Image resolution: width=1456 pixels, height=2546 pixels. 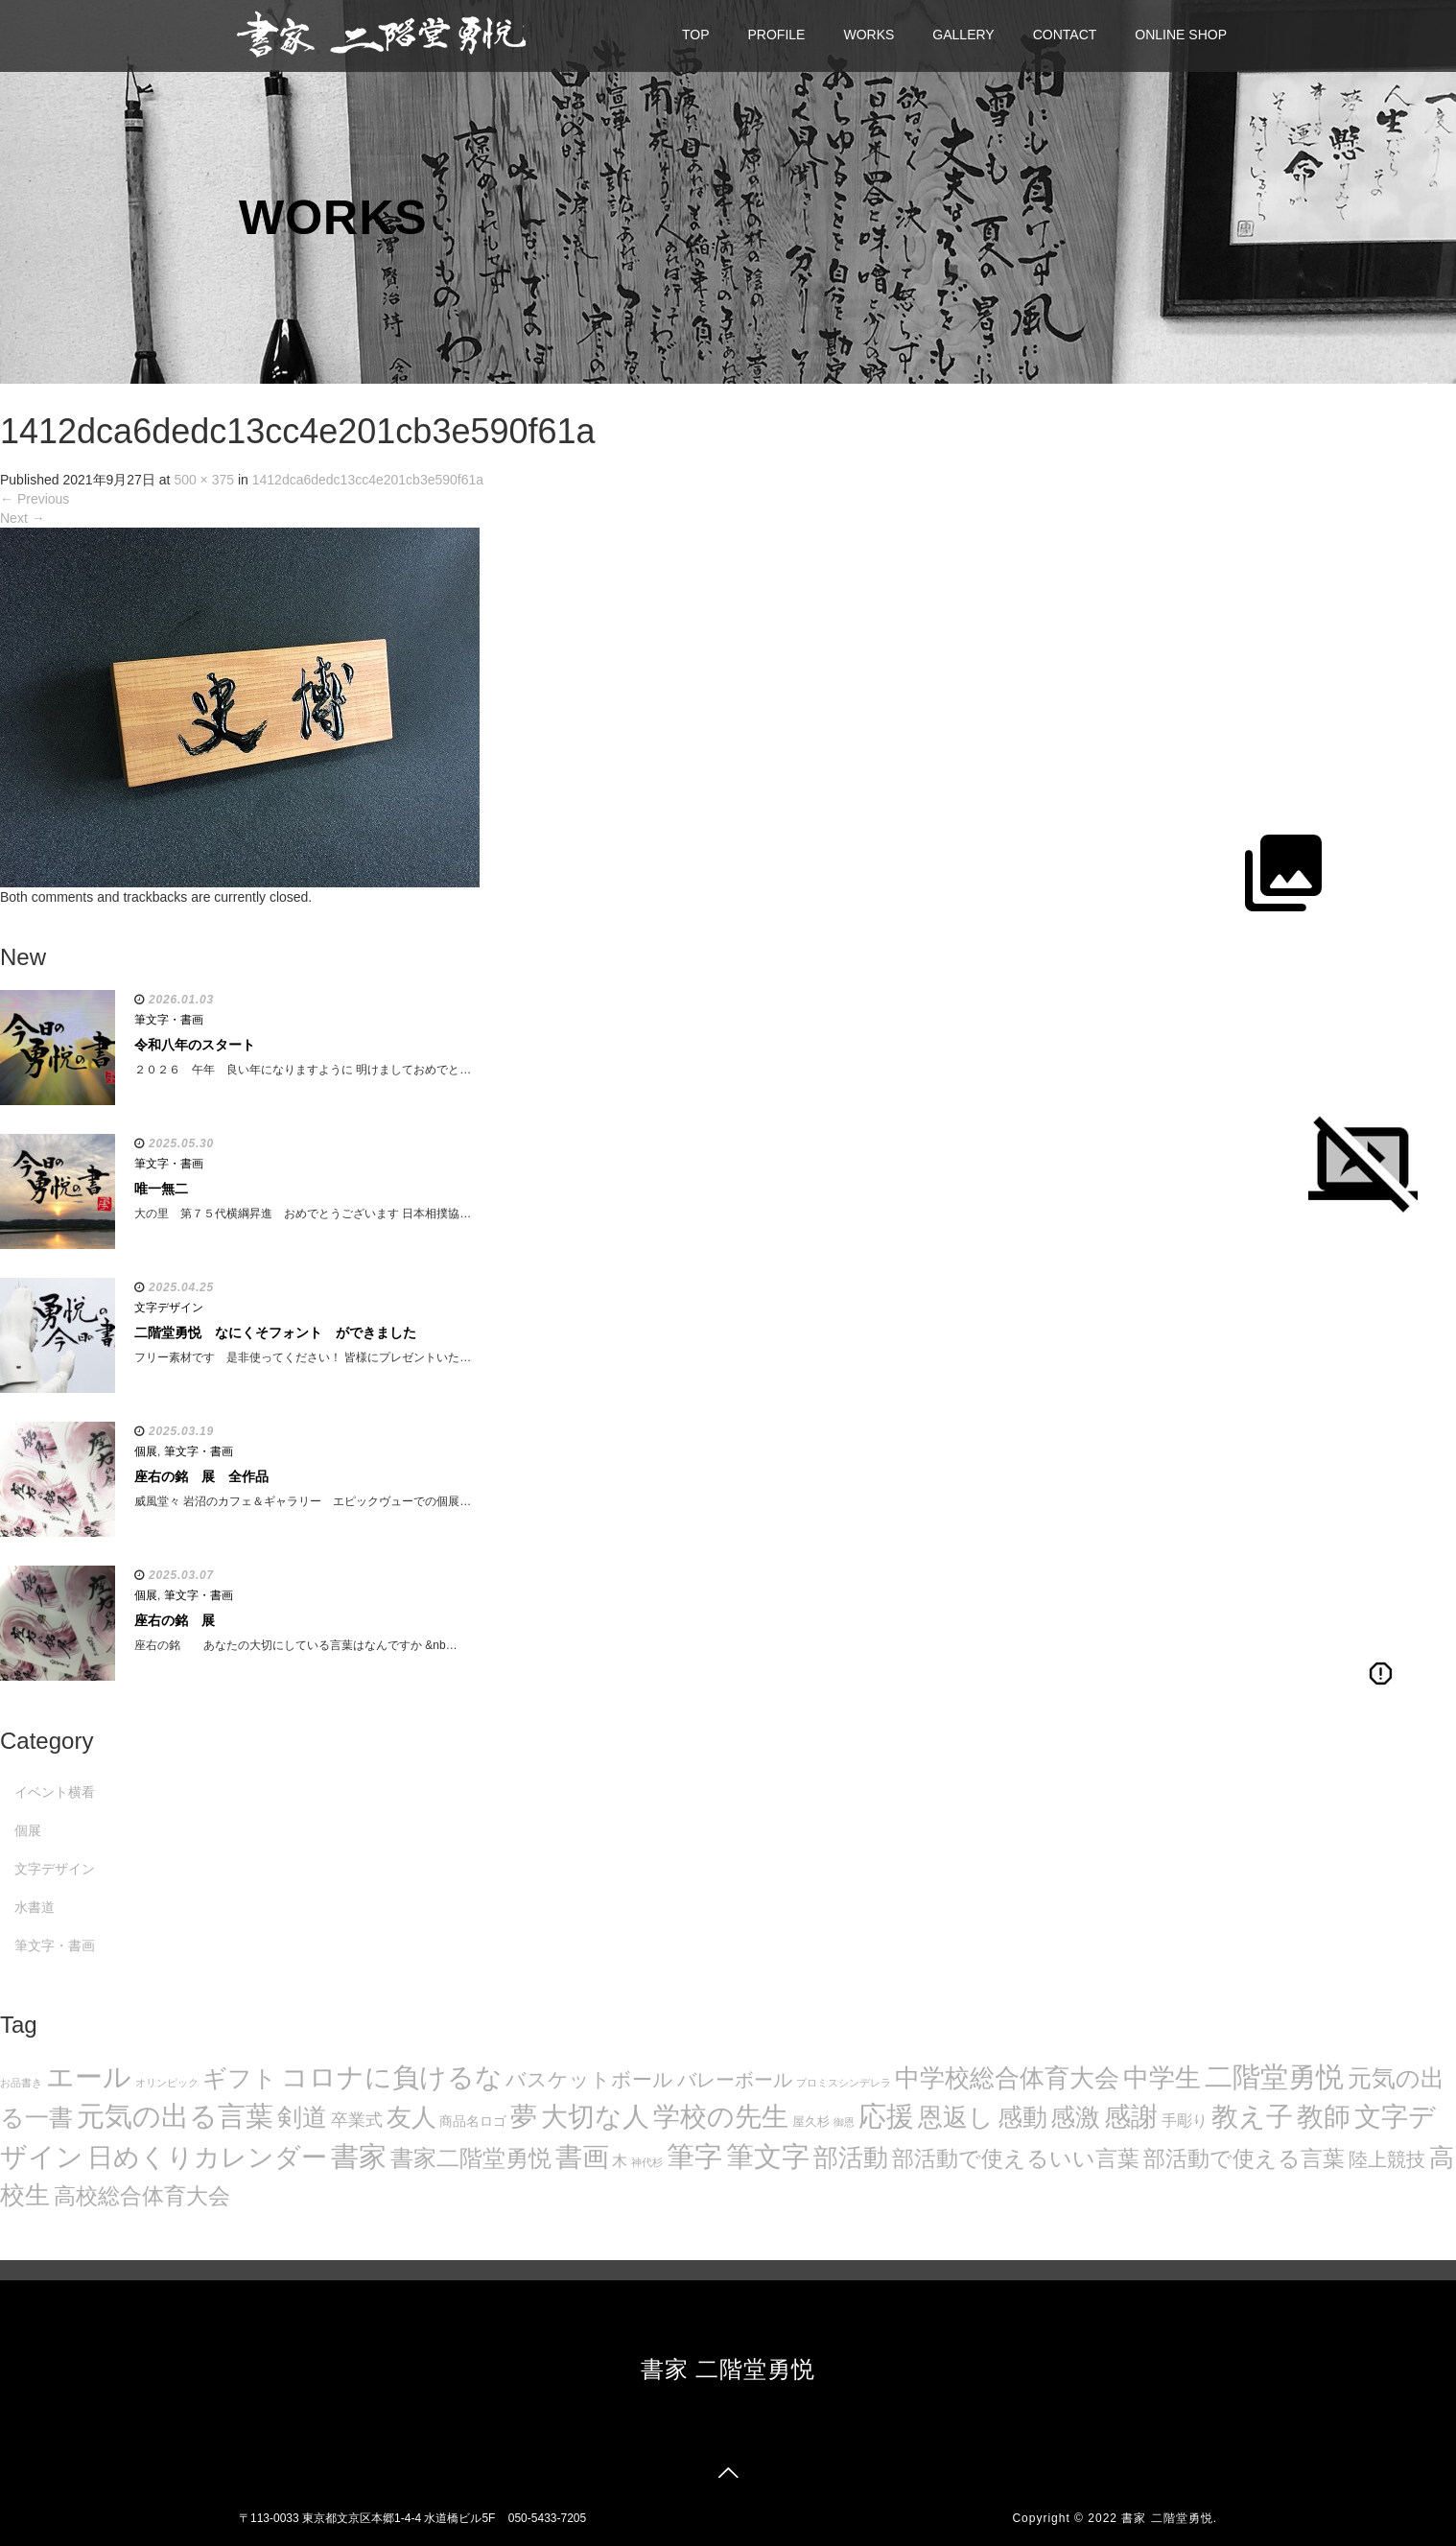 I want to click on access your photo library, so click(x=1283, y=873).